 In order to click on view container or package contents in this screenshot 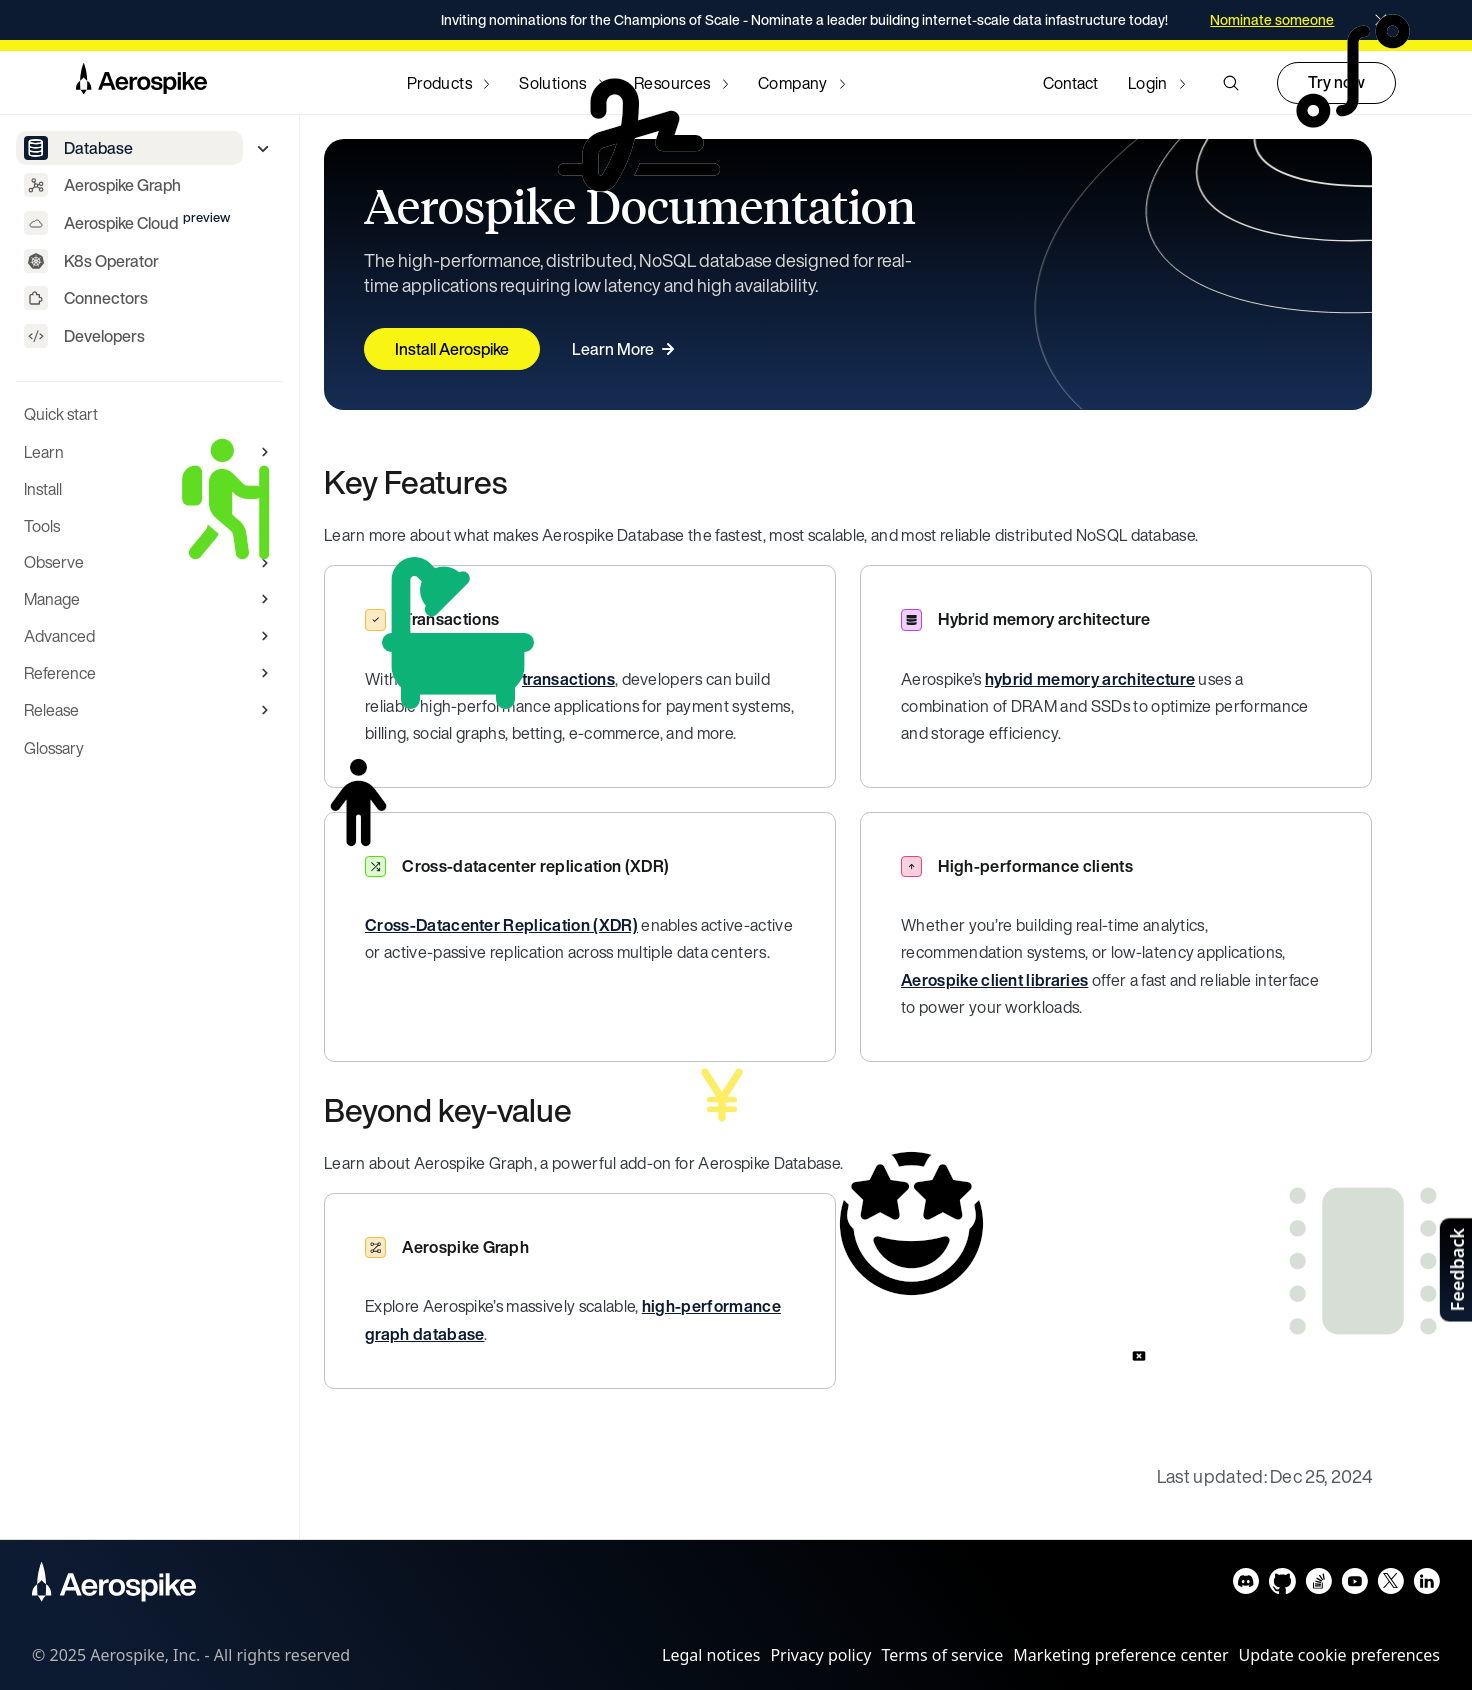, I will do `click(1363, 1261)`.